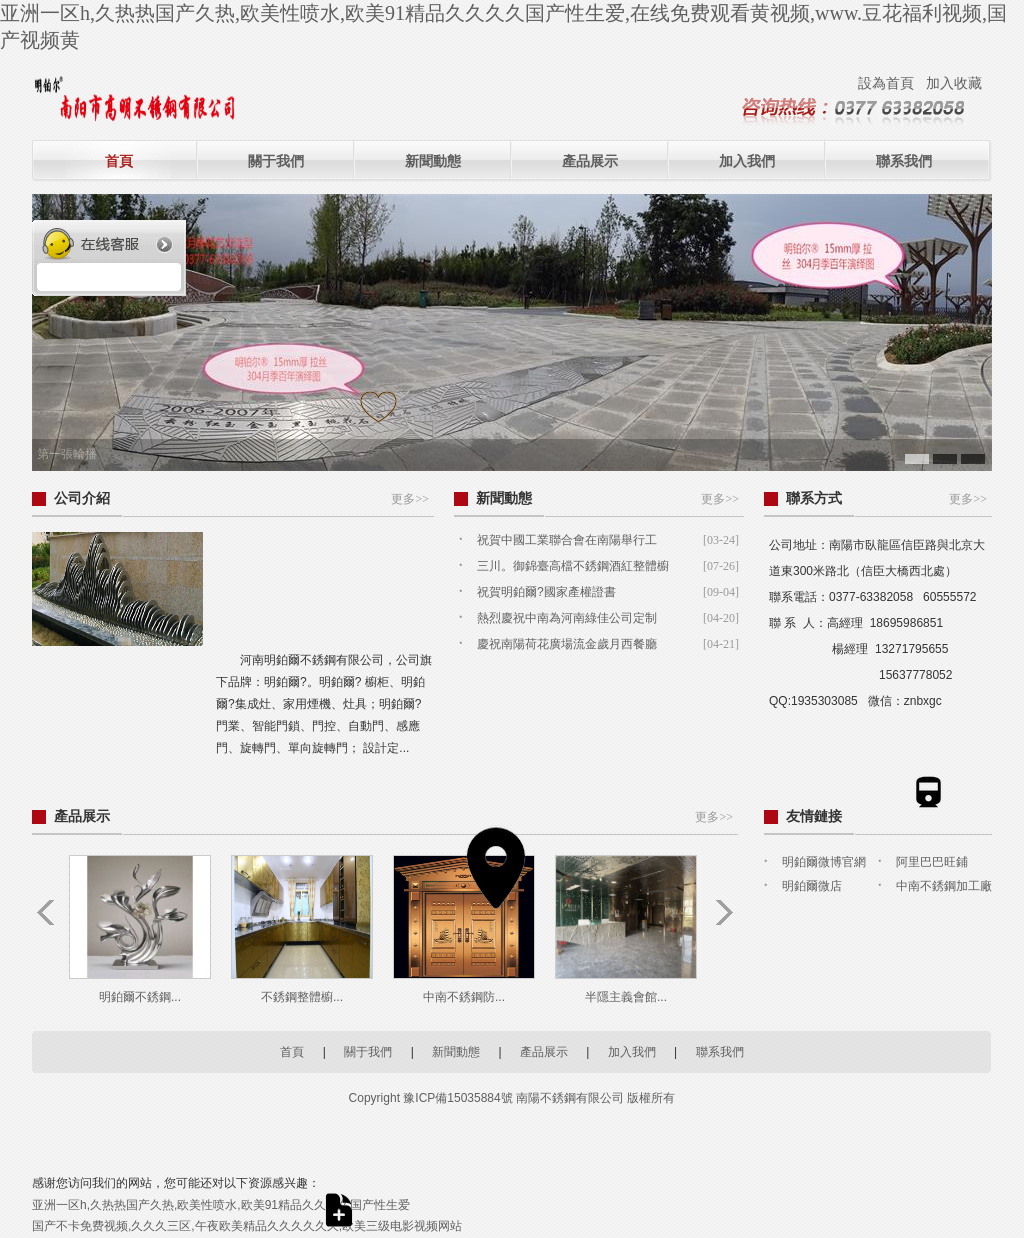  Describe the element at coordinates (496, 869) in the screenshot. I see `view current location on map` at that location.